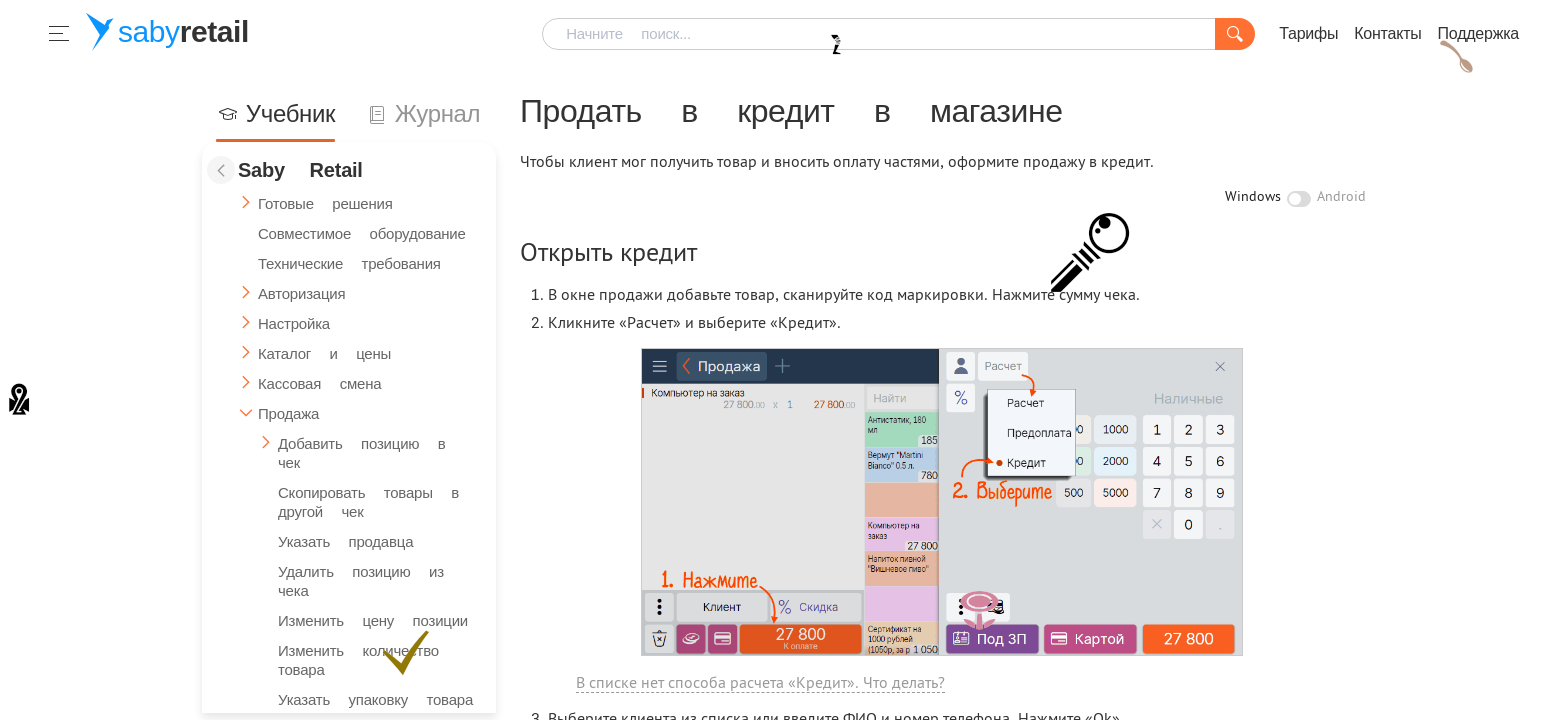 The image size is (1568, 720). Describe the element at coordinates (979, 608) in the screenshot. I see `collect a power-up or special ability` at that location.